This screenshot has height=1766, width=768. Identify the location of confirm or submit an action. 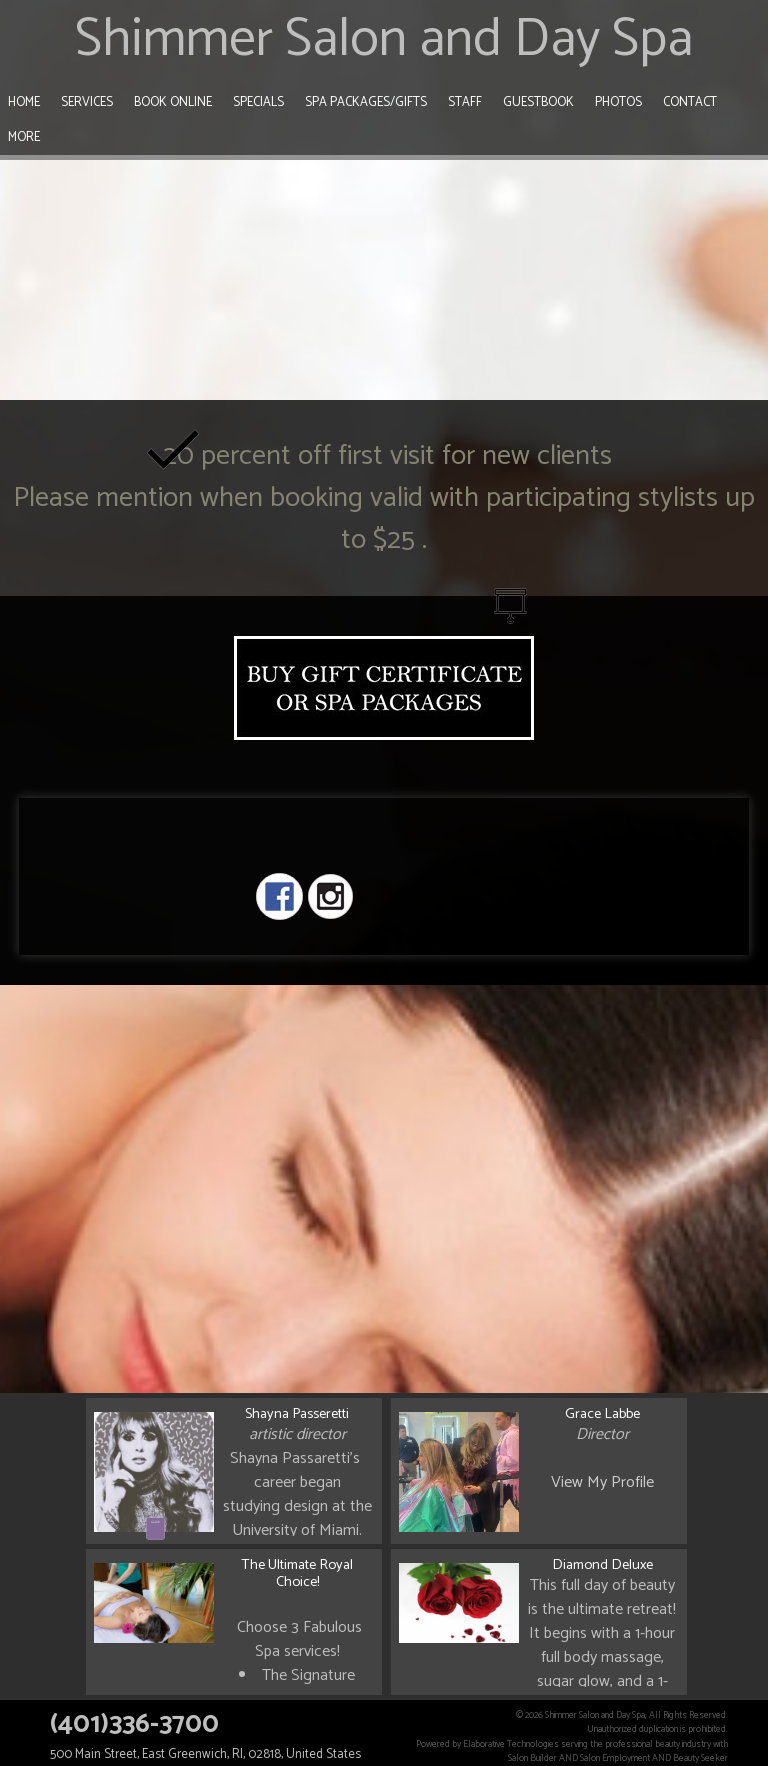
(172, 448).